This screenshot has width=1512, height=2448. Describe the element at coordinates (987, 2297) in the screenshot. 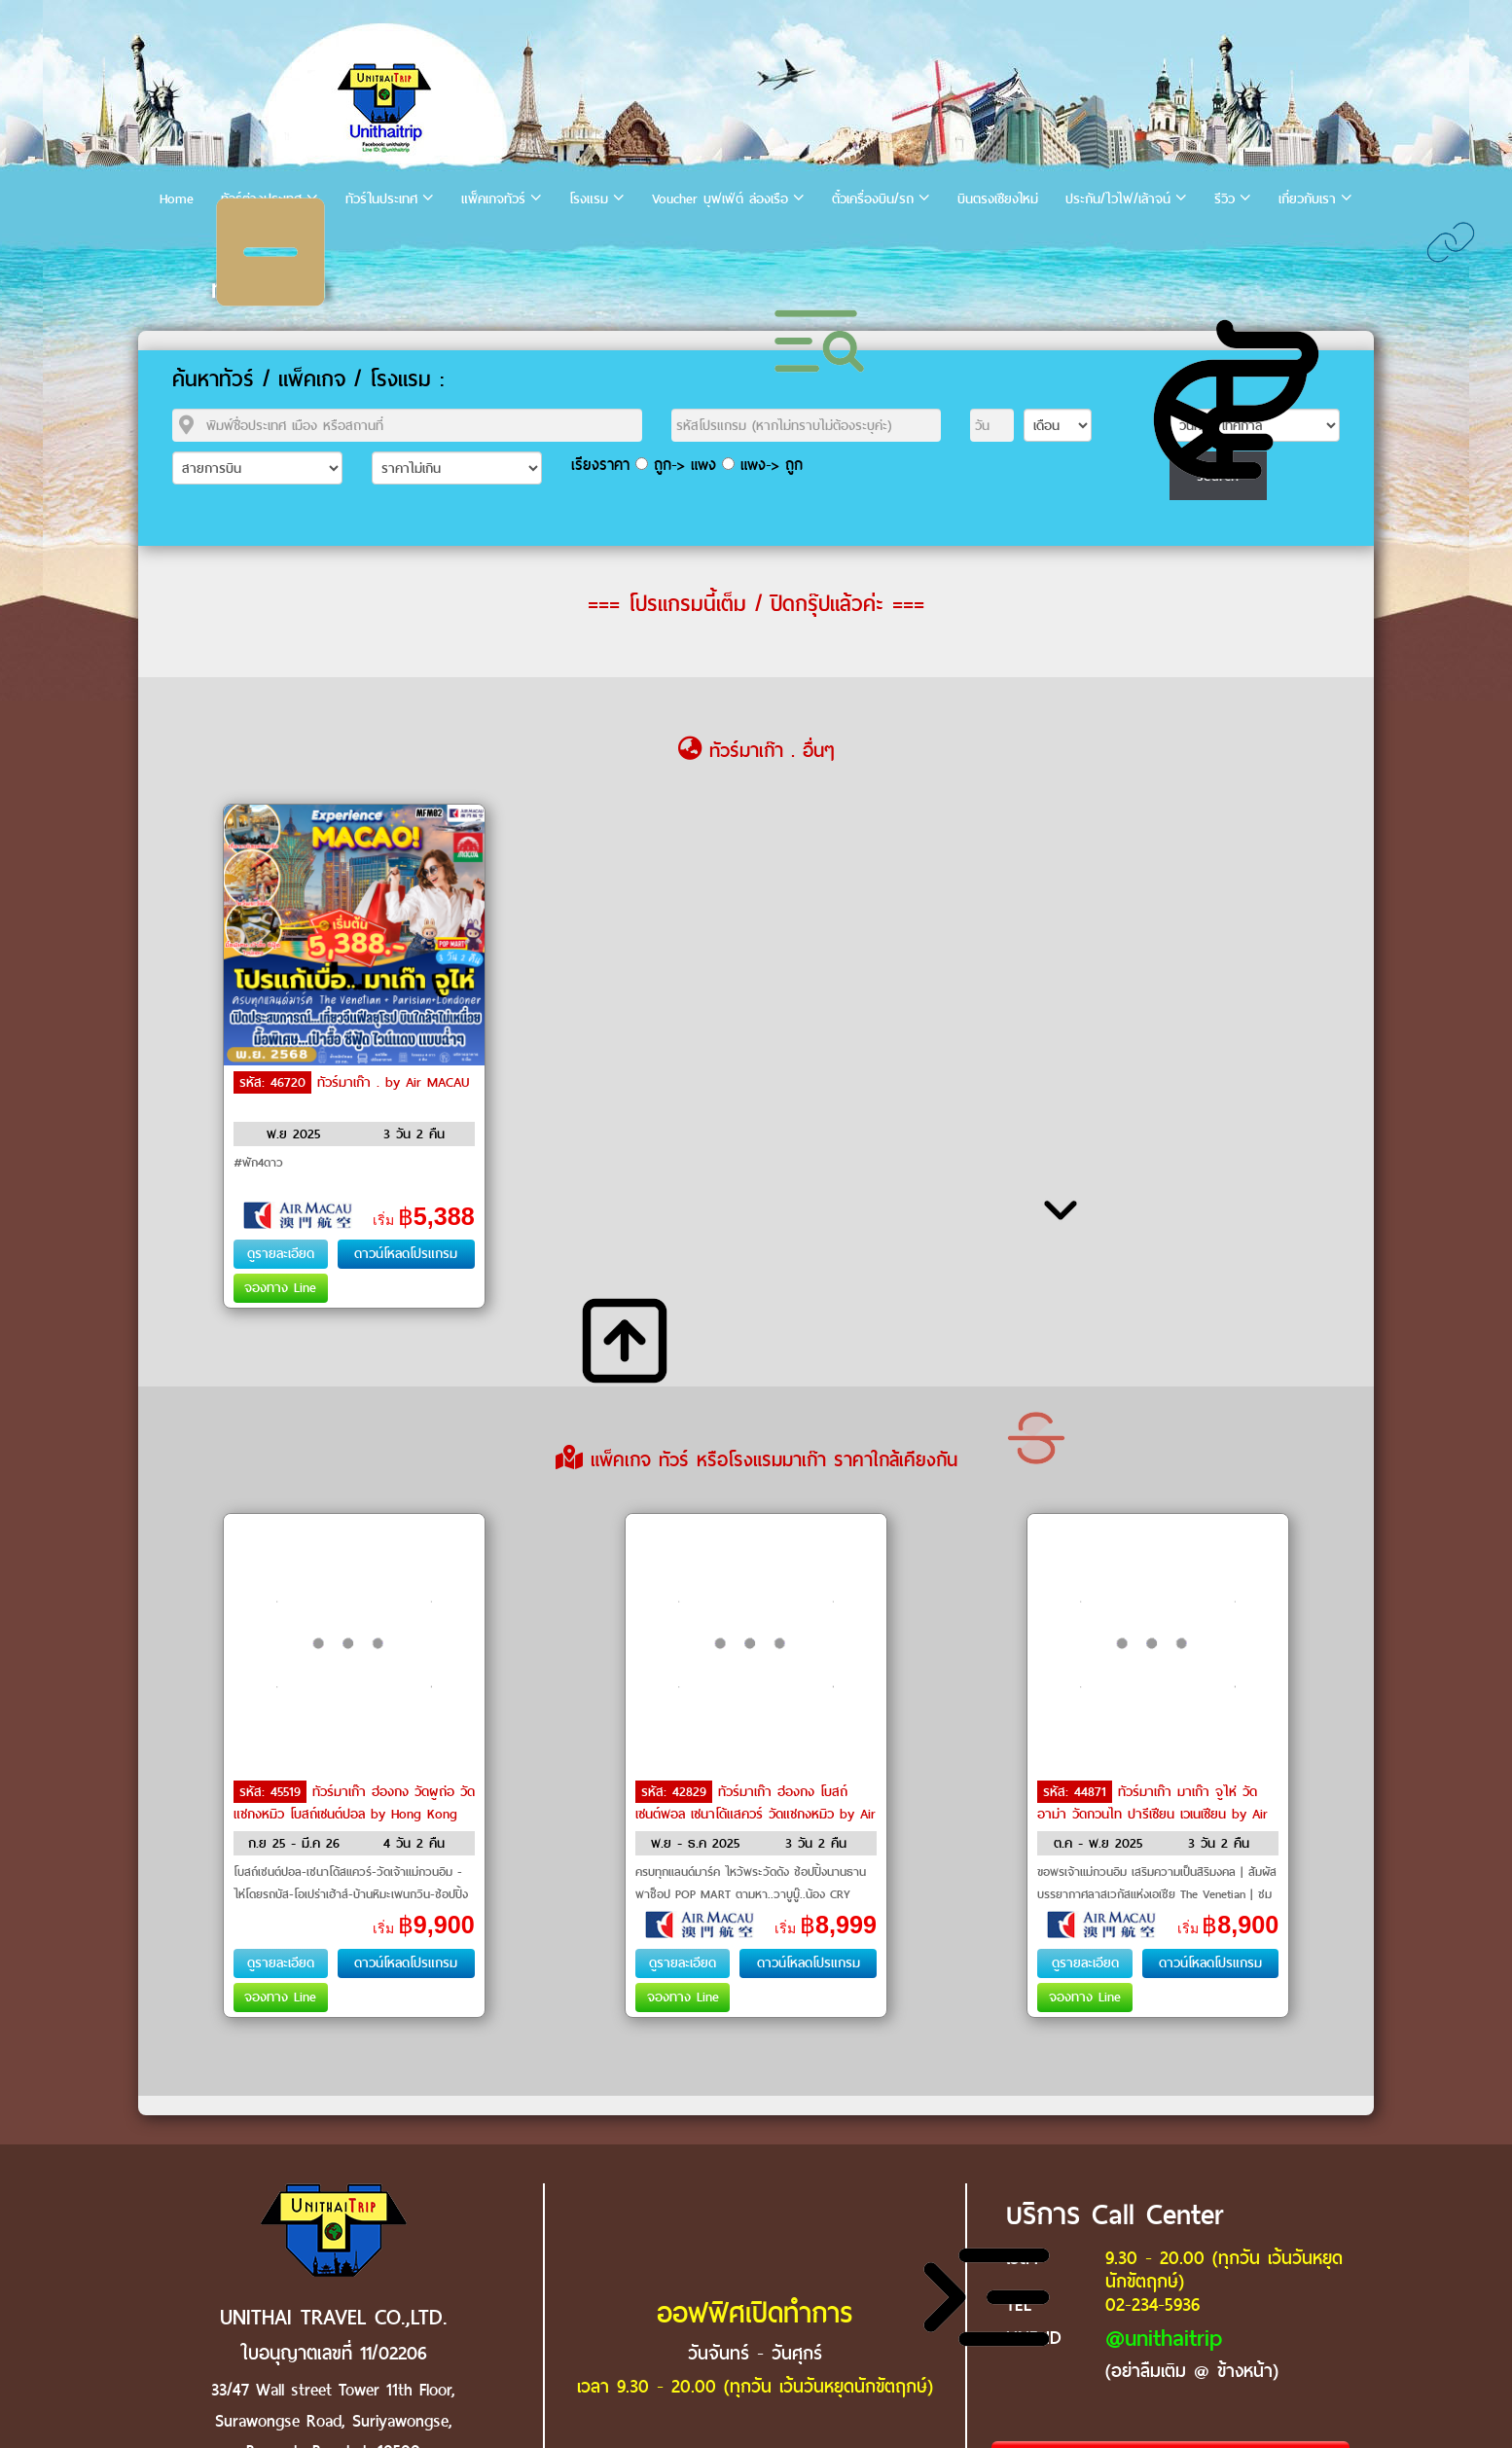

I see `increase text indentation` at that location.